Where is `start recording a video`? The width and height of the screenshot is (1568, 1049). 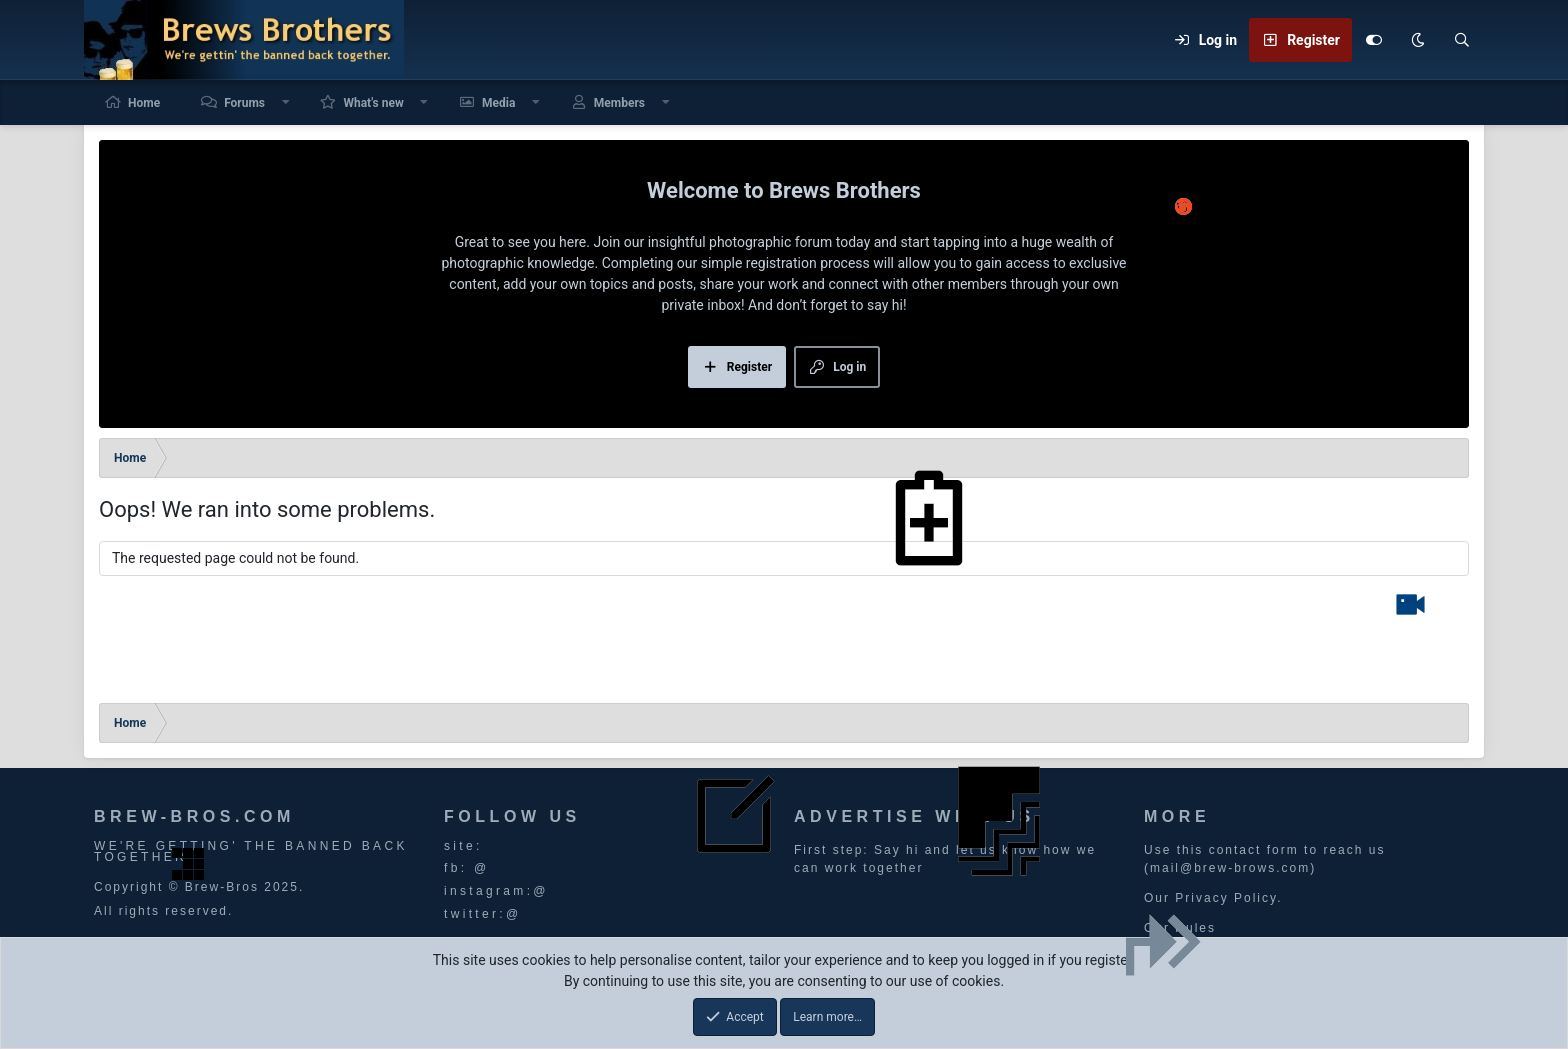
start recording a video is located at coordinates (1410, 604).